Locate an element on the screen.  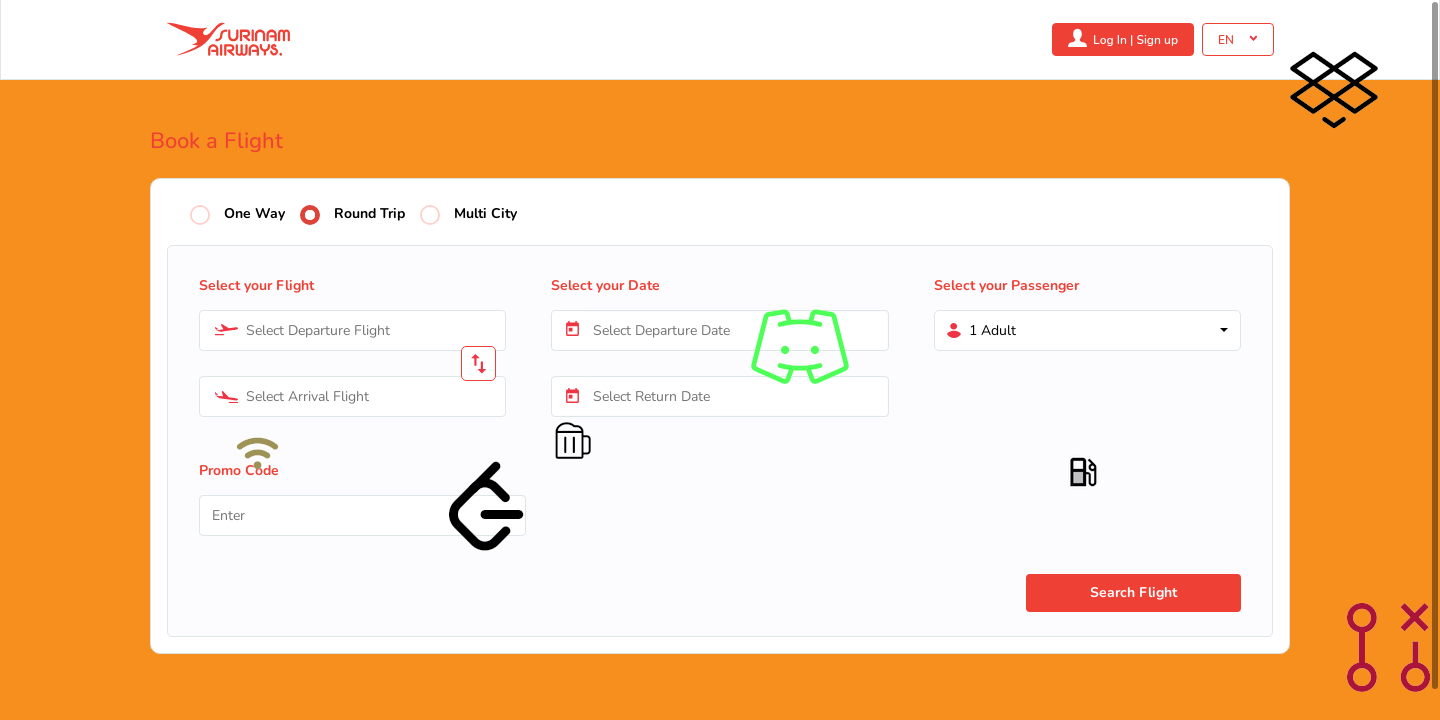
open dropbox cloud storage is located at coordinates (1334, 86).